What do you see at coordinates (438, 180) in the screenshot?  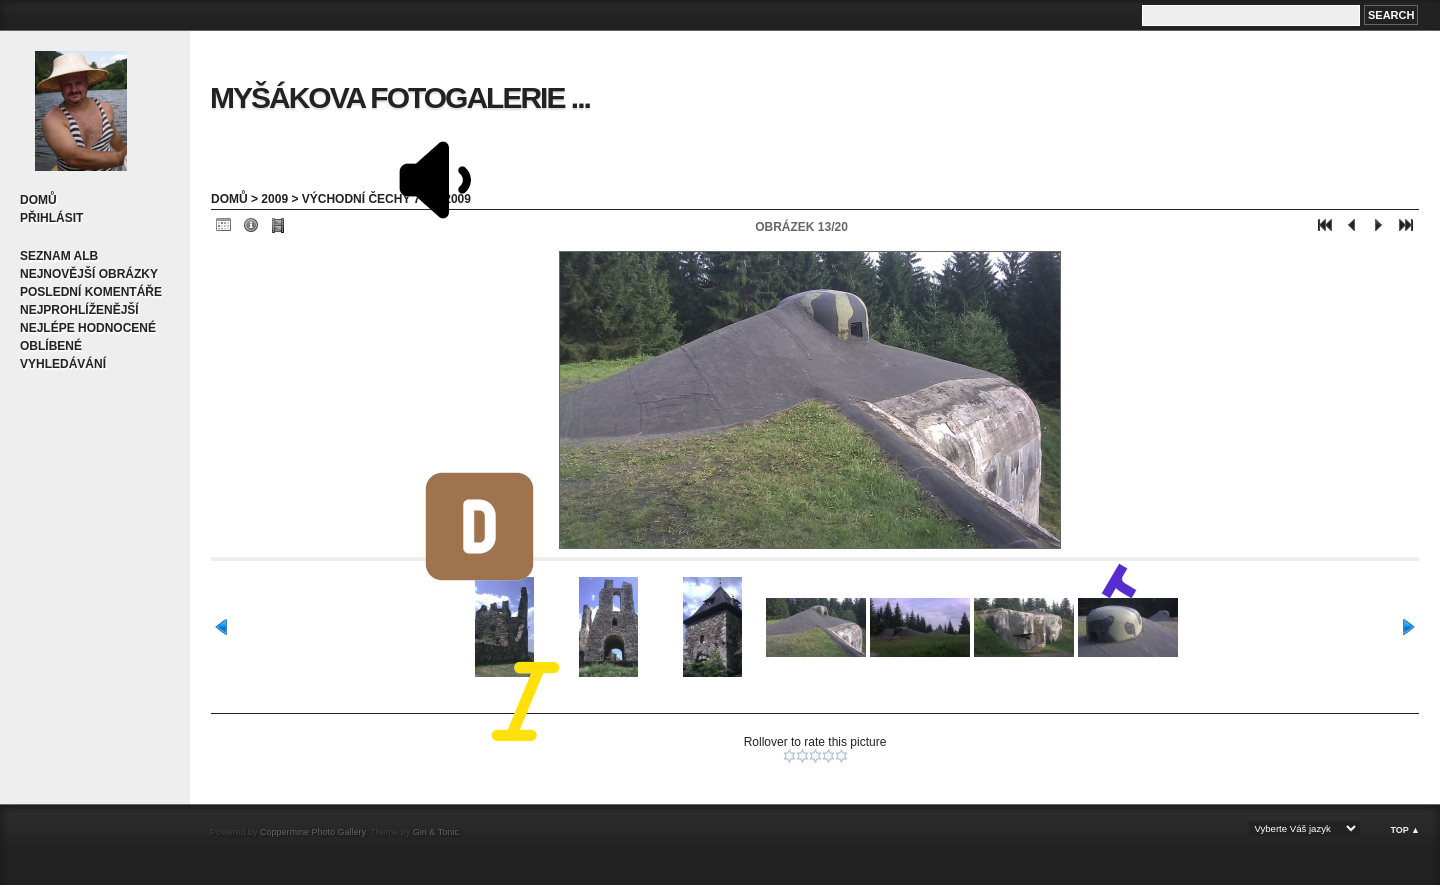 I see `decrease audio volume` at bounding box center [438, 180].